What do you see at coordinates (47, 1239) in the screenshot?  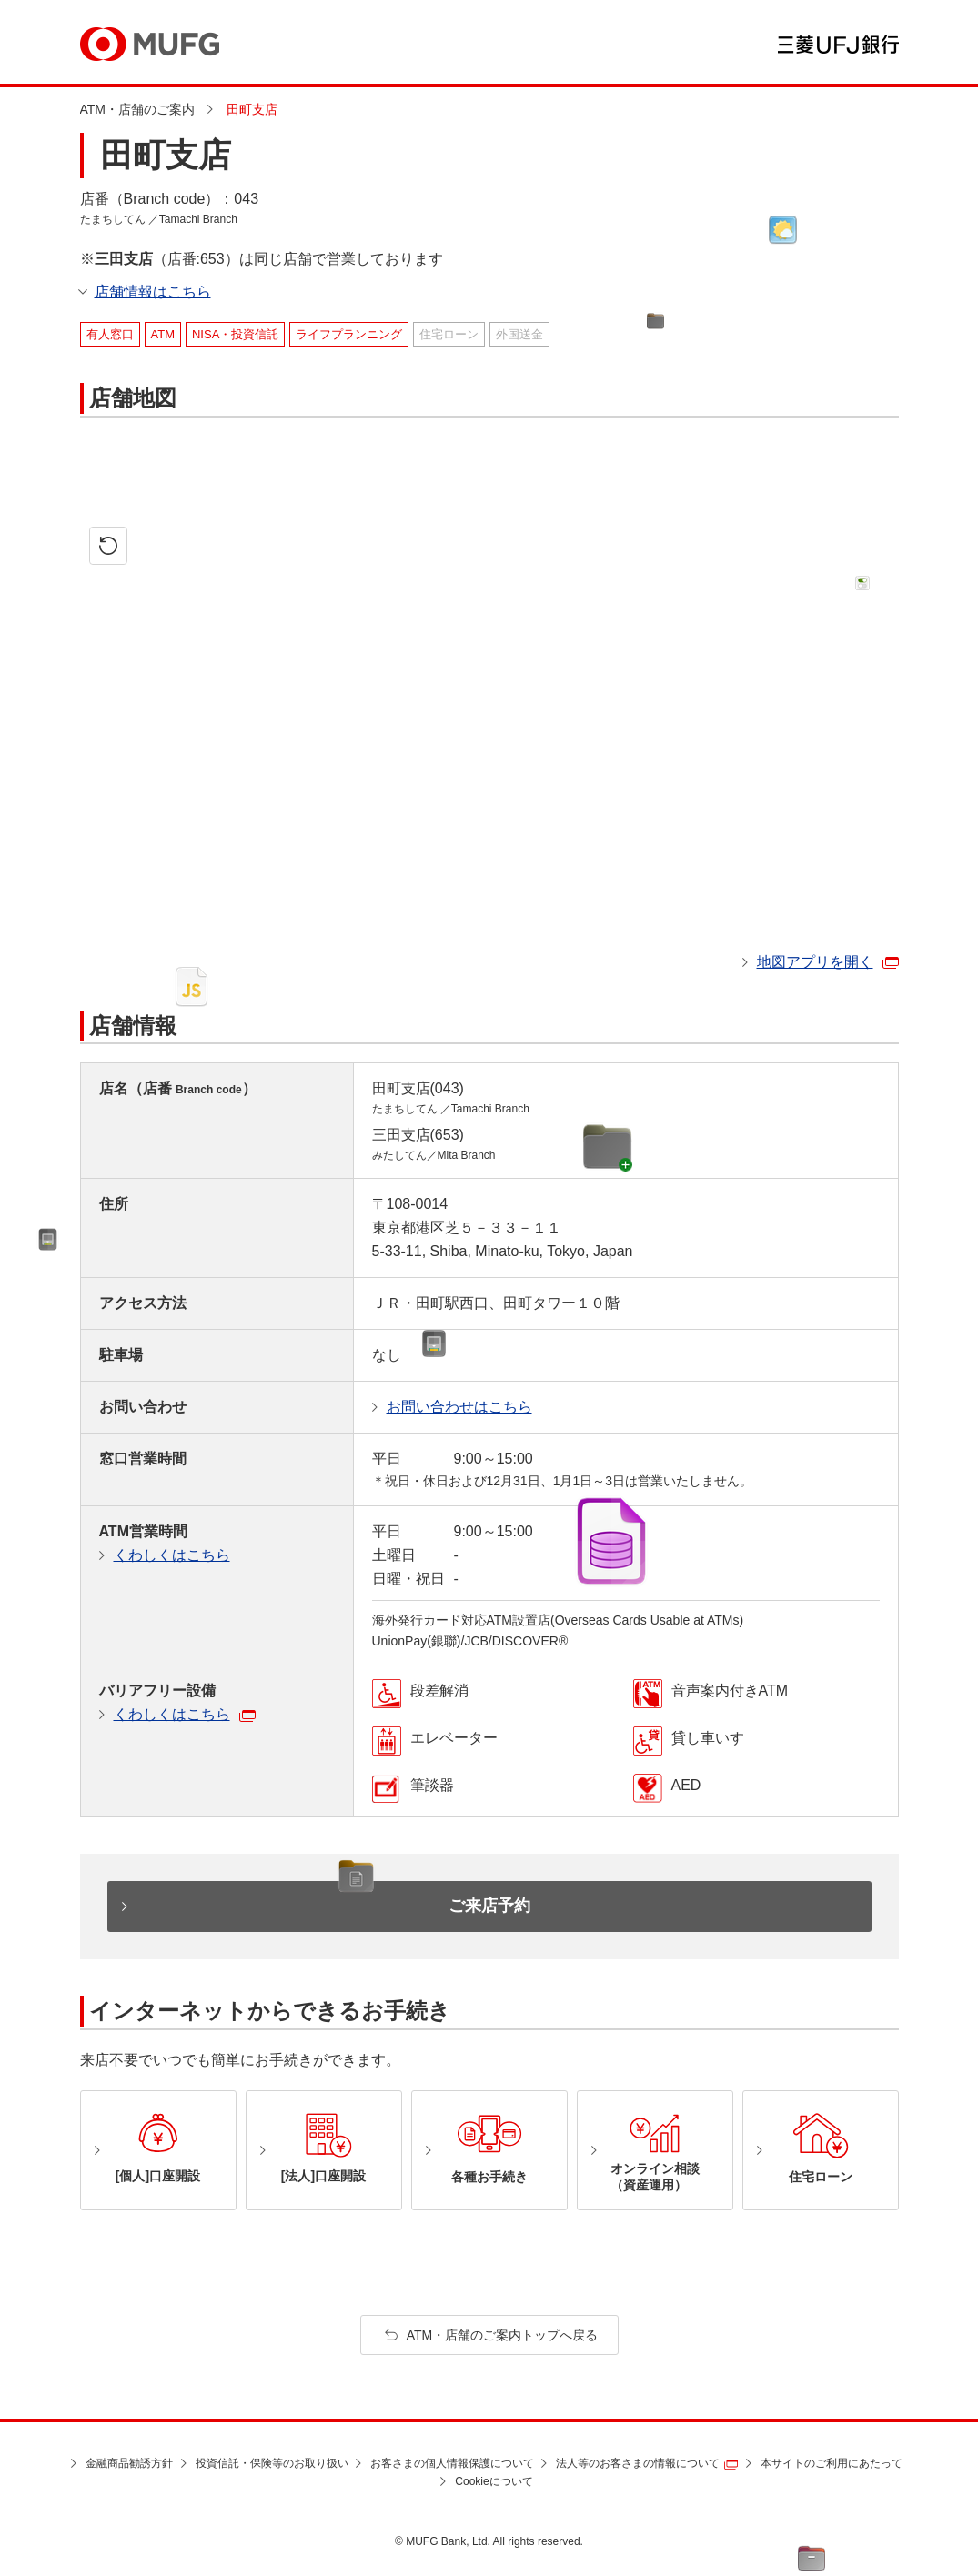 I see `game boy advance ROM file` at bounding box center [47, 1239].